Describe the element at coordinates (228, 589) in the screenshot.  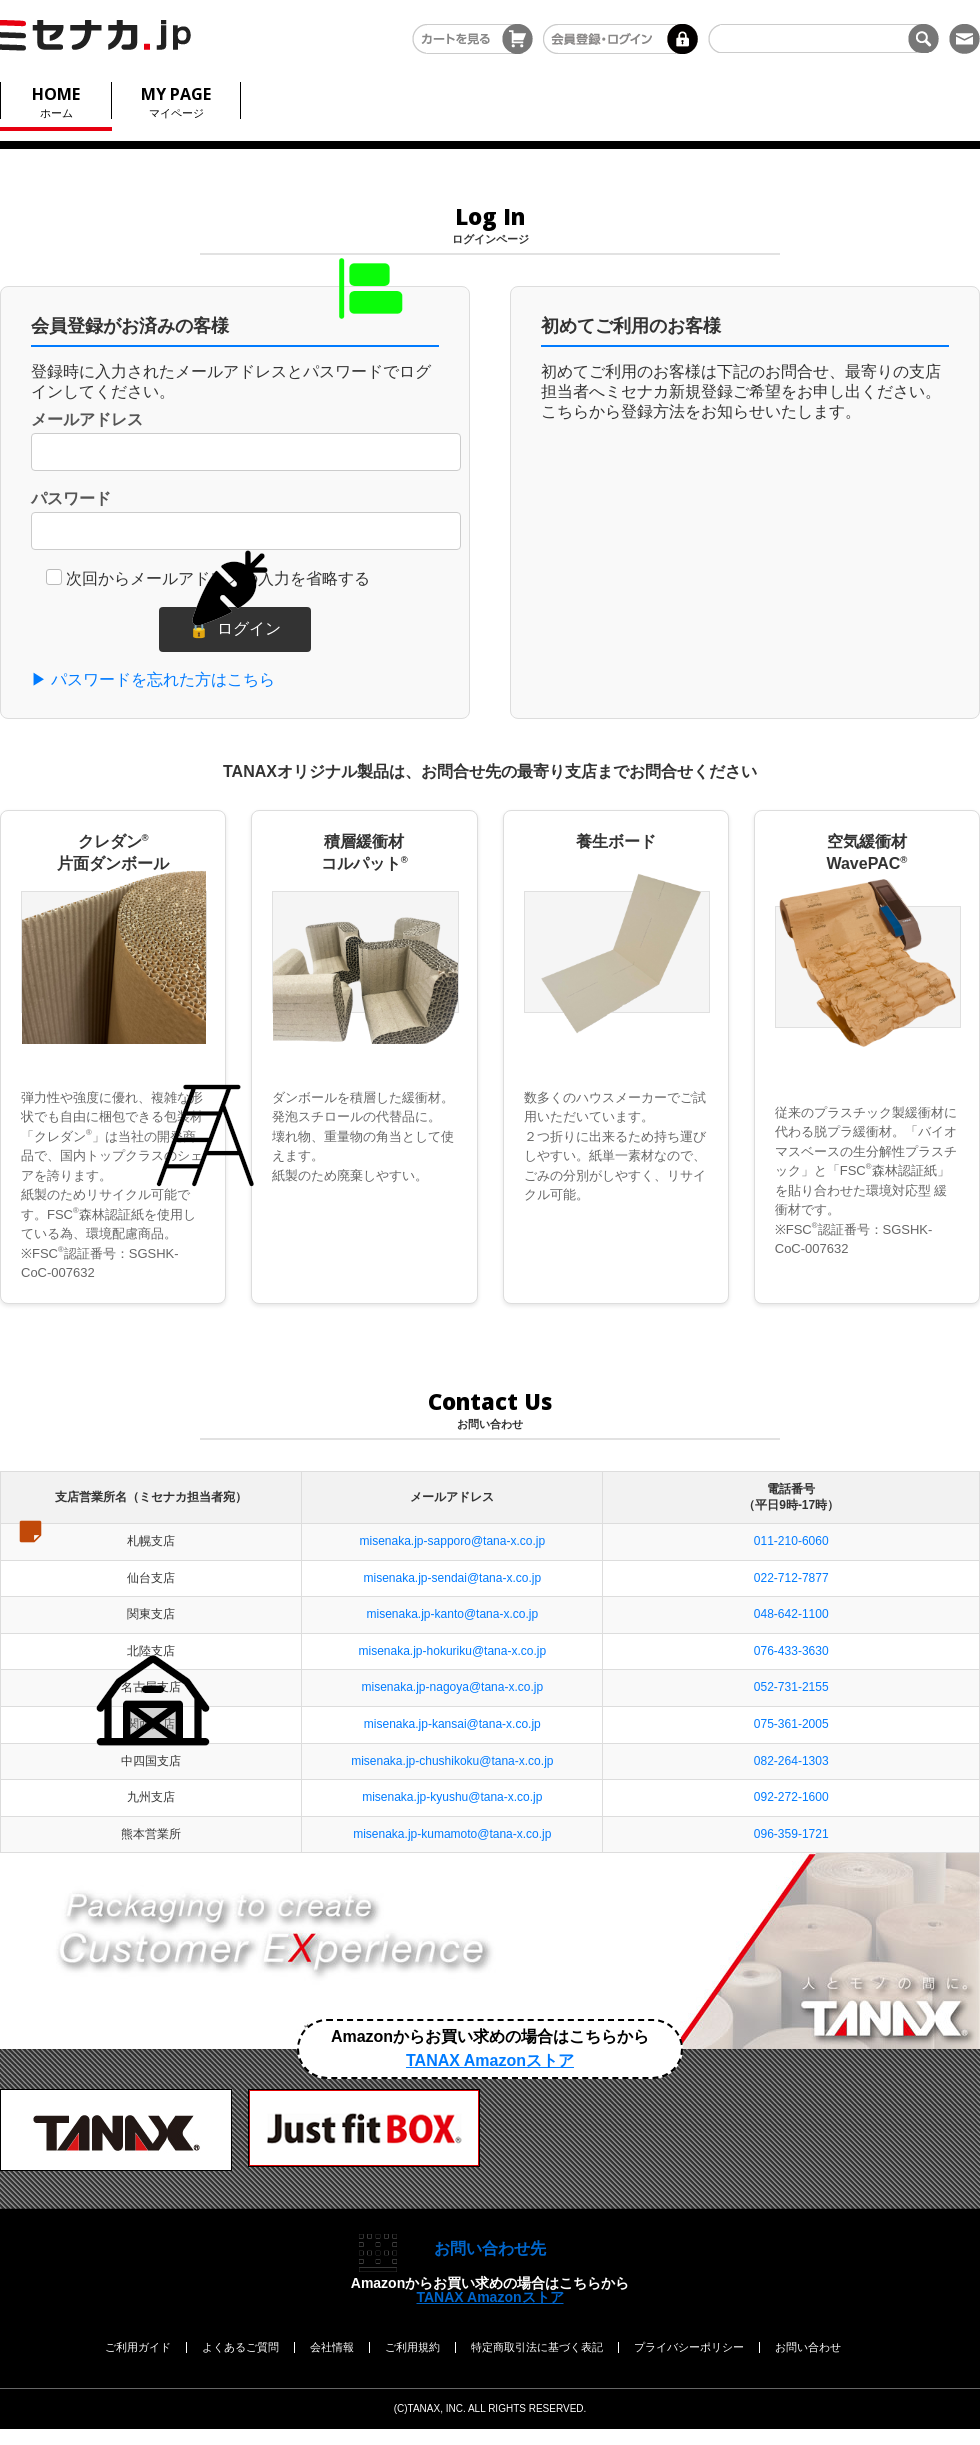
I see `access food or grocery-related features` at that location.